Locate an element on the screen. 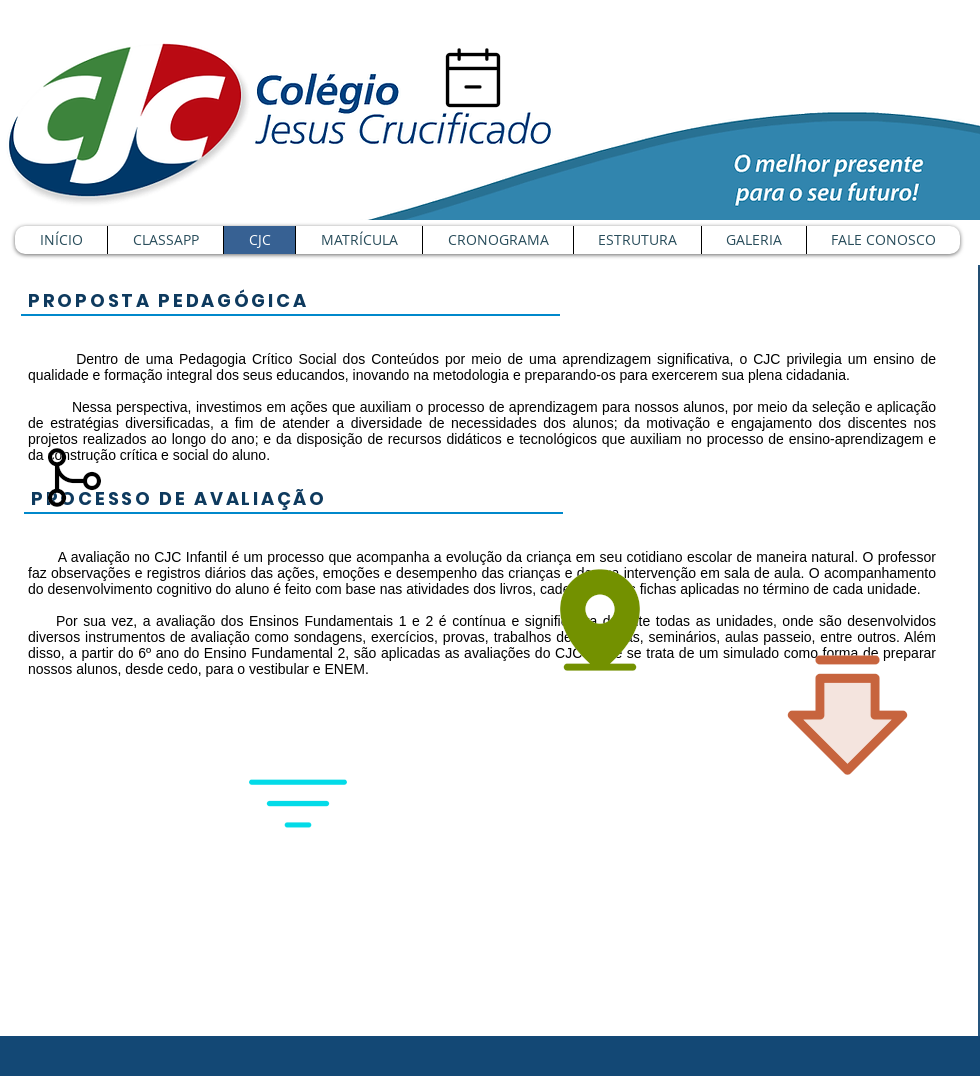  view location on map is located at coordinates (600, 620).